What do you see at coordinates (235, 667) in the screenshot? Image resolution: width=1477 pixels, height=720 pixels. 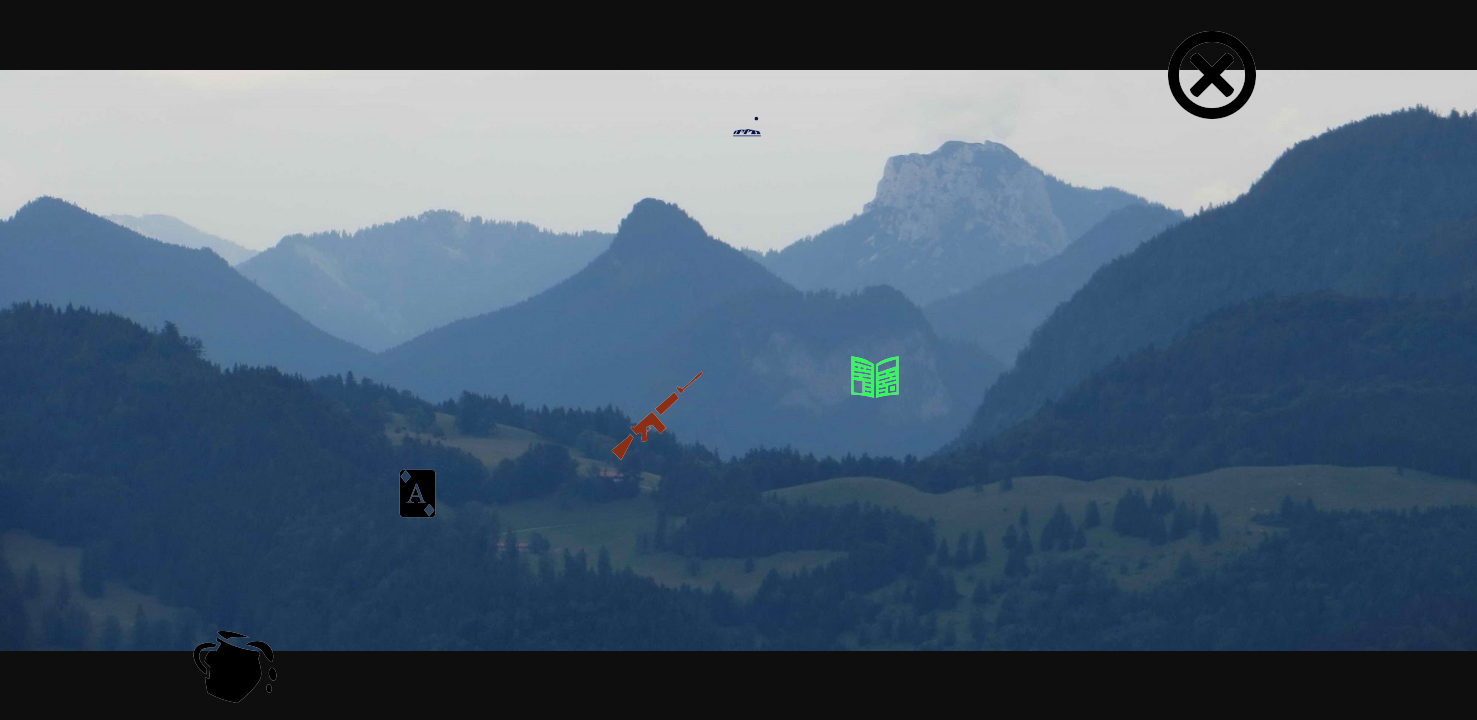 I see `indicates watering or irrigation action` at bounding box center [235, 667].